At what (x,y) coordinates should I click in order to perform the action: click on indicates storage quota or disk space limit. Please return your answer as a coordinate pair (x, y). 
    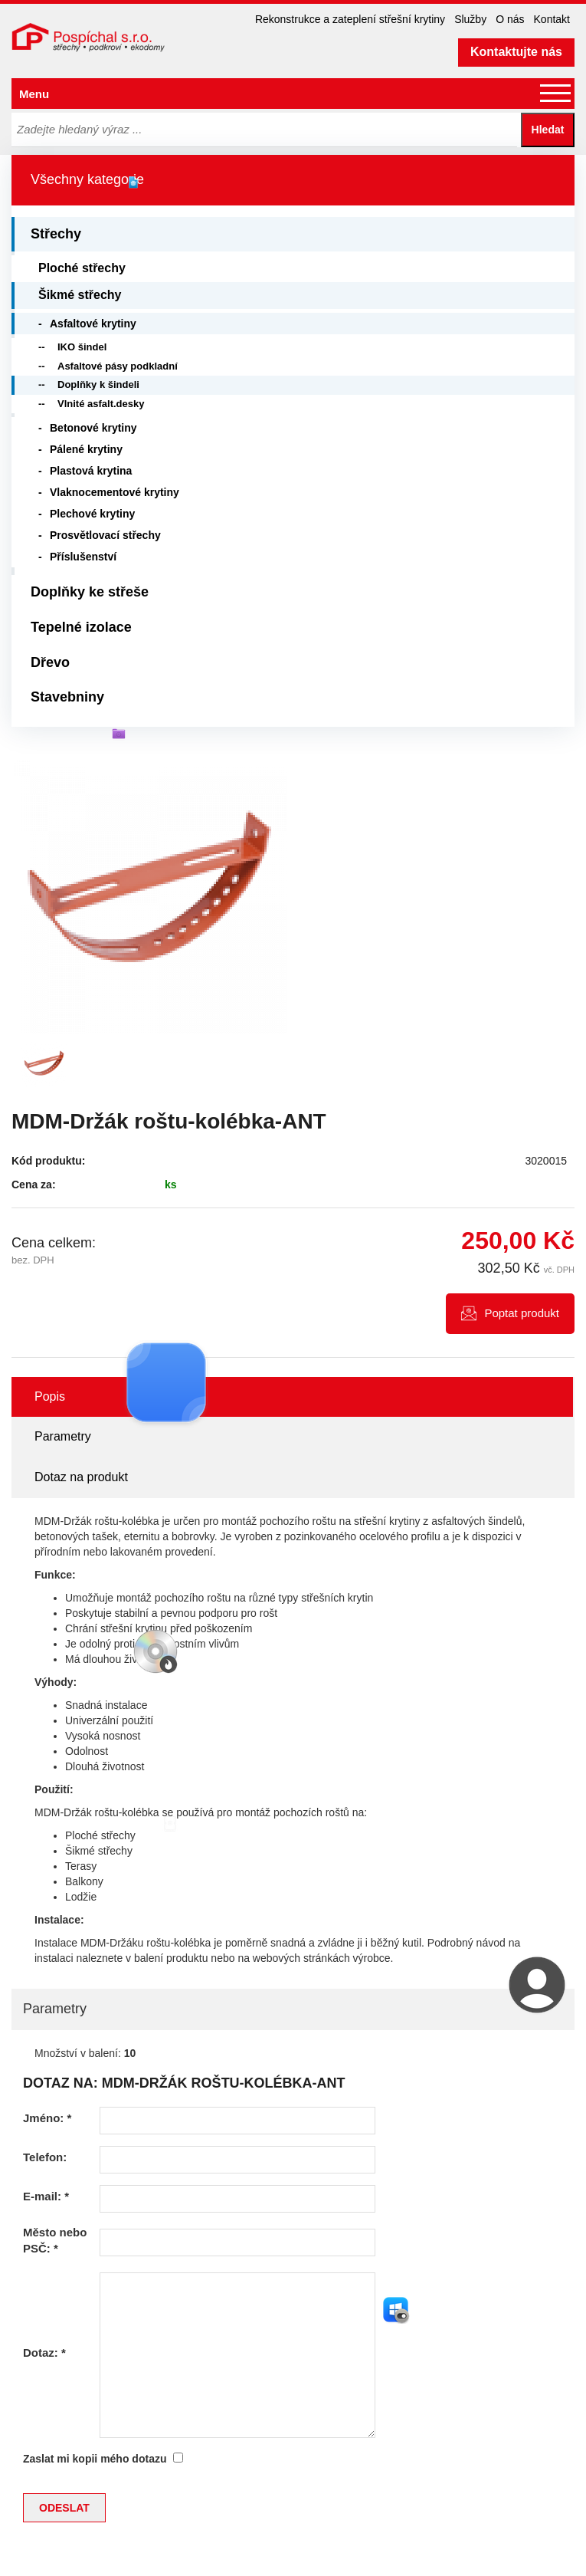
    Looking at the image, I should click on (170, 1824).